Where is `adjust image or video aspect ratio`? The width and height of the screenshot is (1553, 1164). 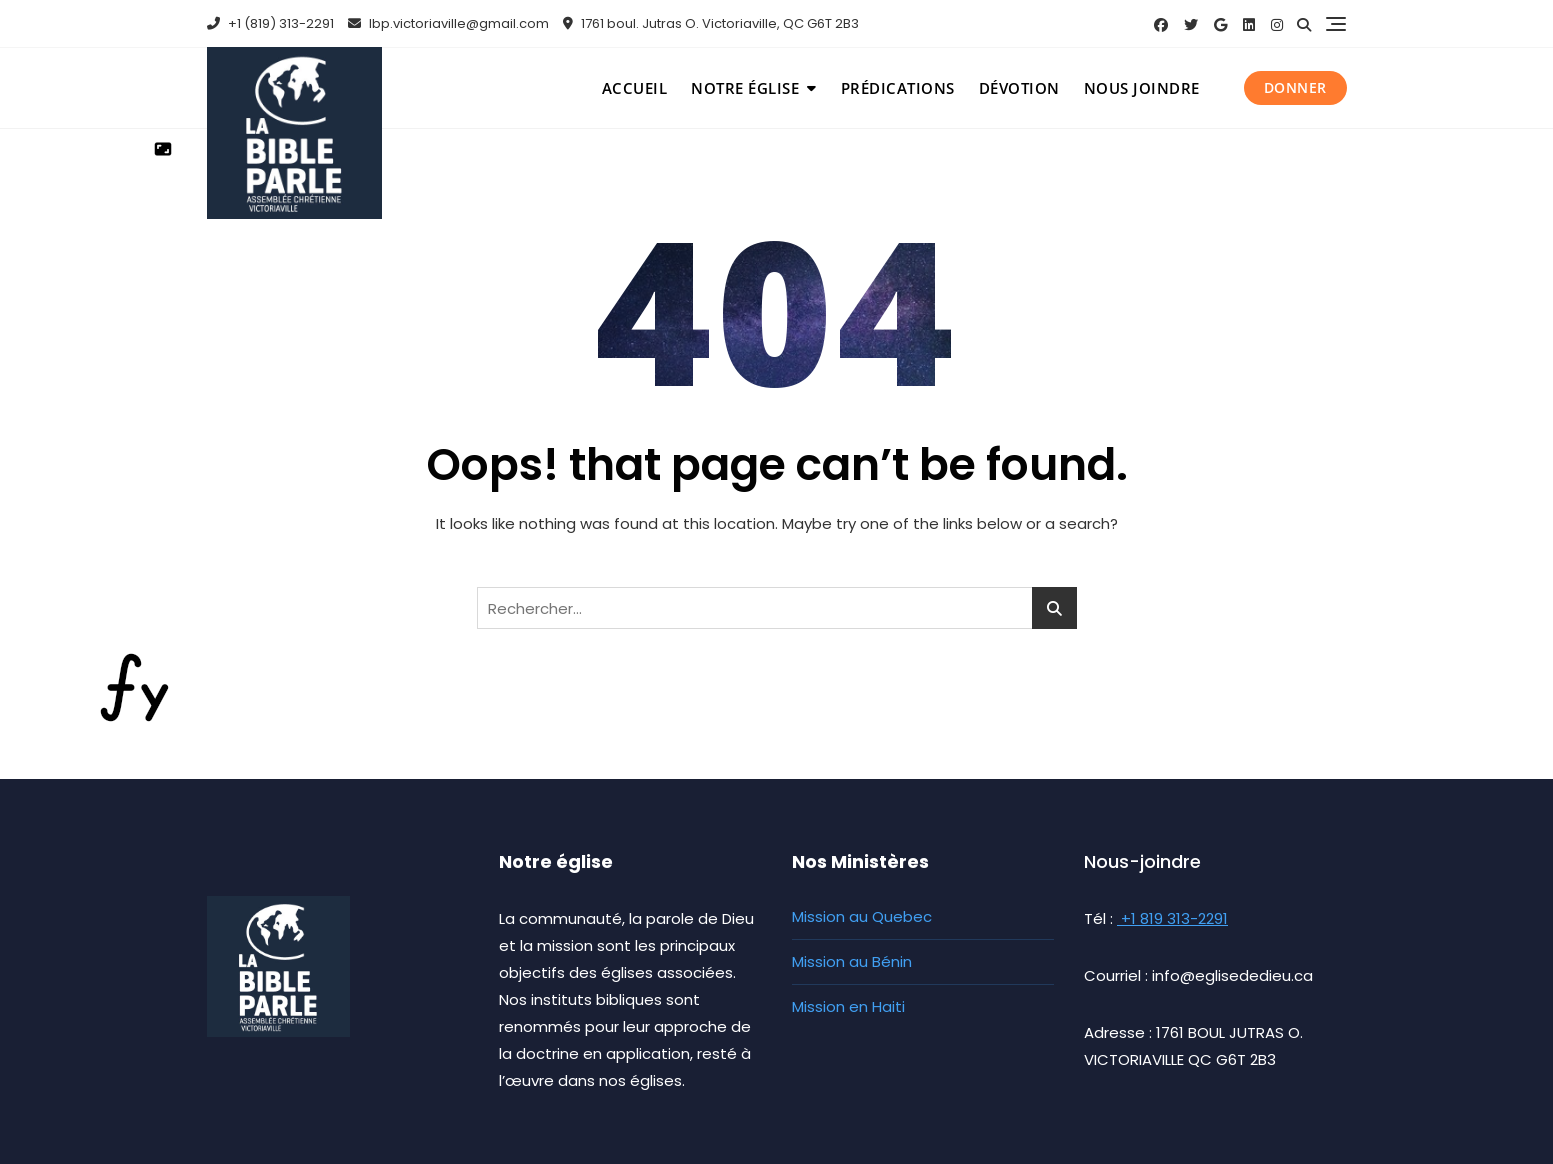 adjust image or video aspect ratio is located at coordinates (163, 149).